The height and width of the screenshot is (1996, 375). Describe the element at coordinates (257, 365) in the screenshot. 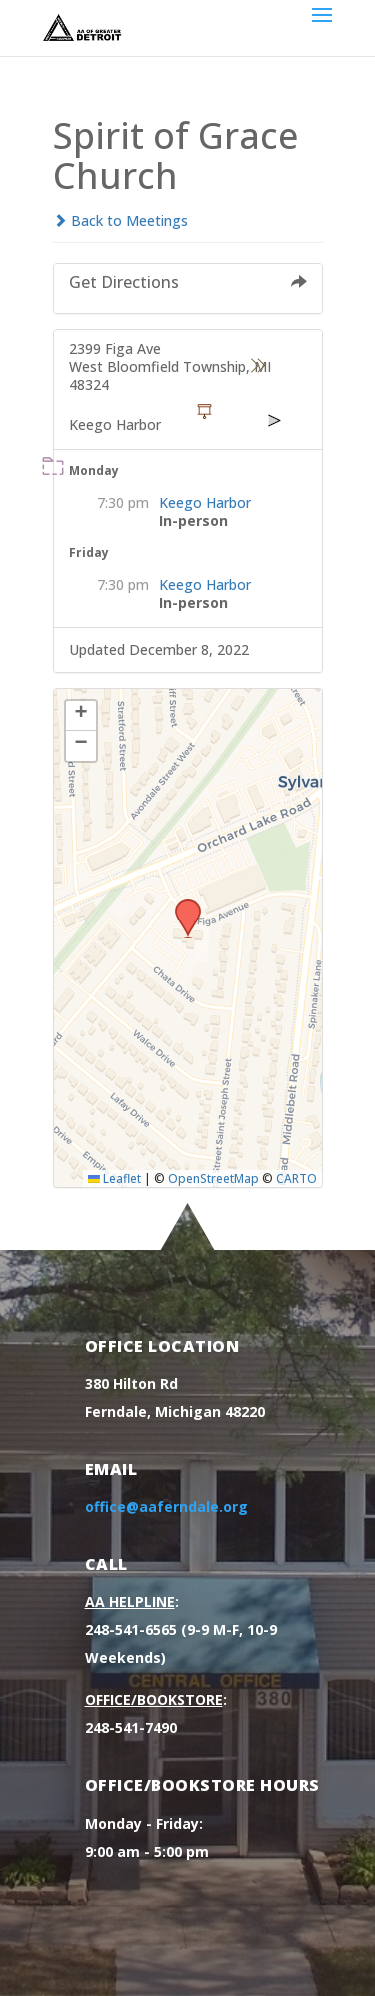

I see `skip forward or advance to next item` at that location.